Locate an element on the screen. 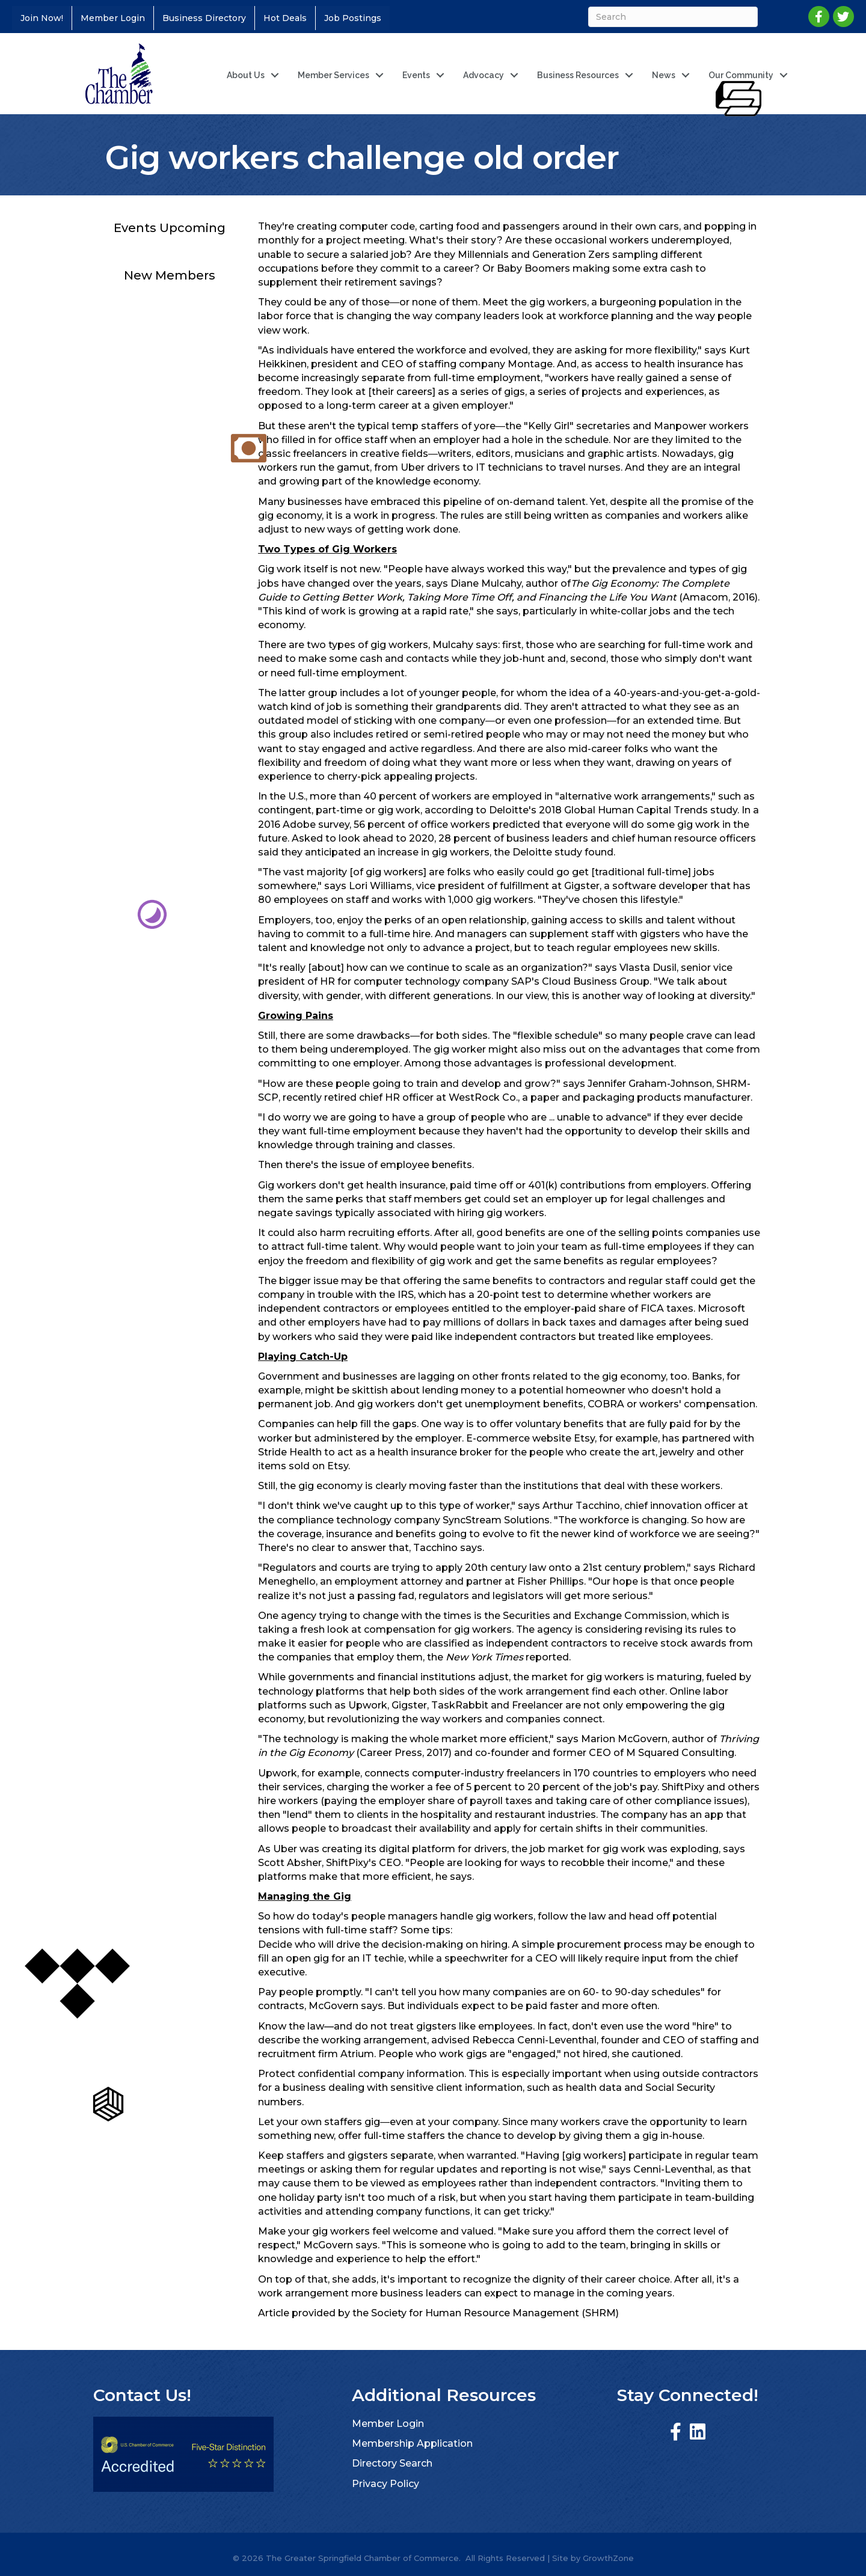 The image size is (866, 2576). SST framework logo is located at coordinates (739, 99).